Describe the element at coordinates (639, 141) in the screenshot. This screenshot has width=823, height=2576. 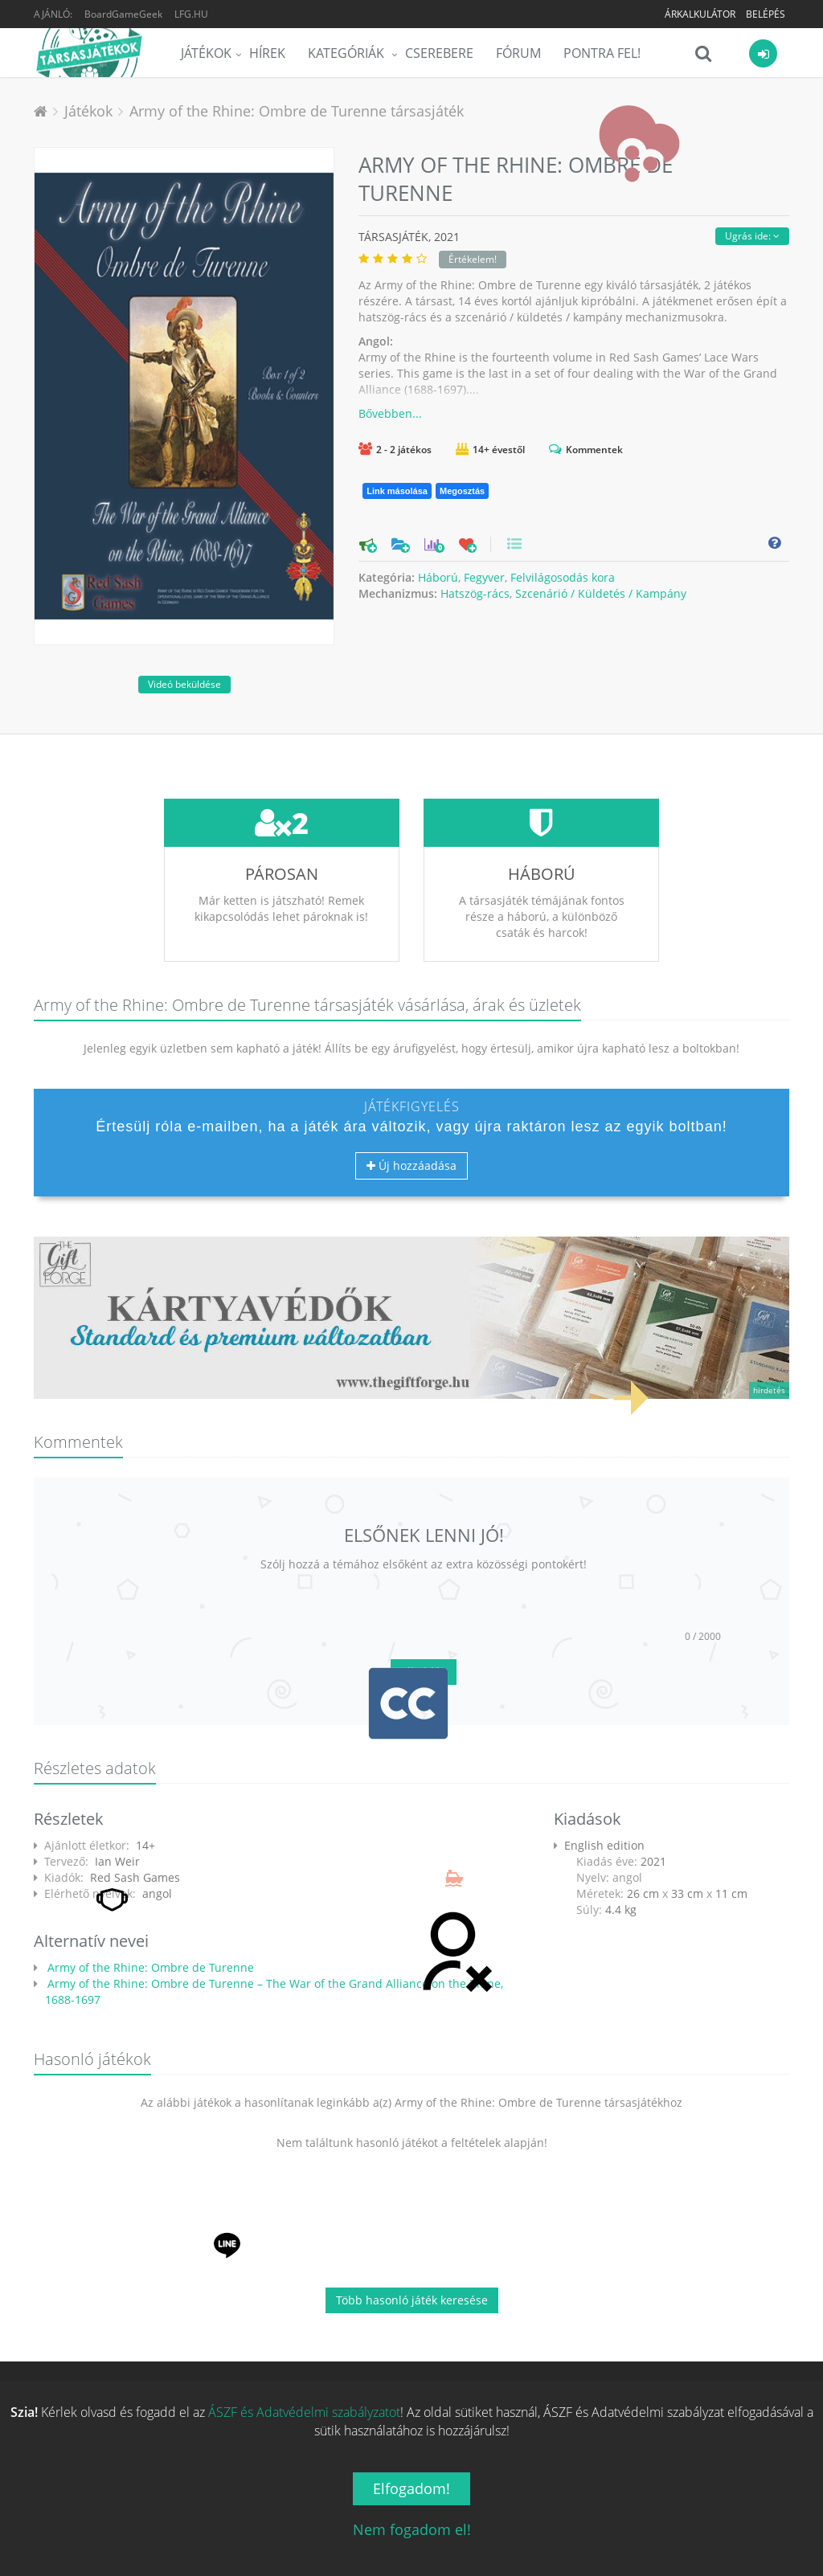
I see `indicates hail weather conditions` at that location.